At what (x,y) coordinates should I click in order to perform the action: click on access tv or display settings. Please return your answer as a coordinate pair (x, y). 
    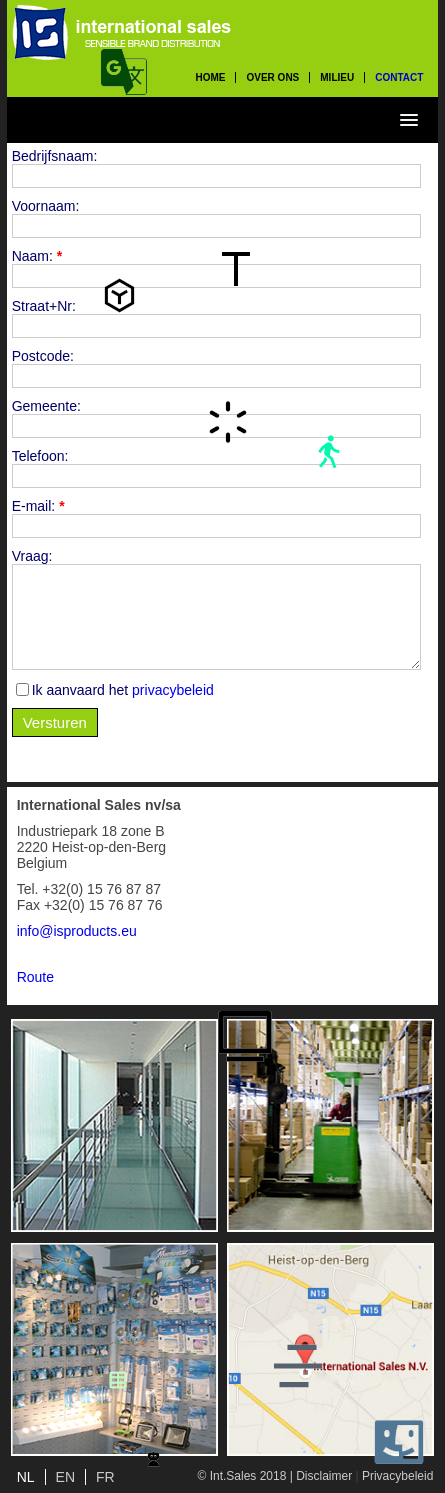
    Looking at the image, I should click on (245, 1035).